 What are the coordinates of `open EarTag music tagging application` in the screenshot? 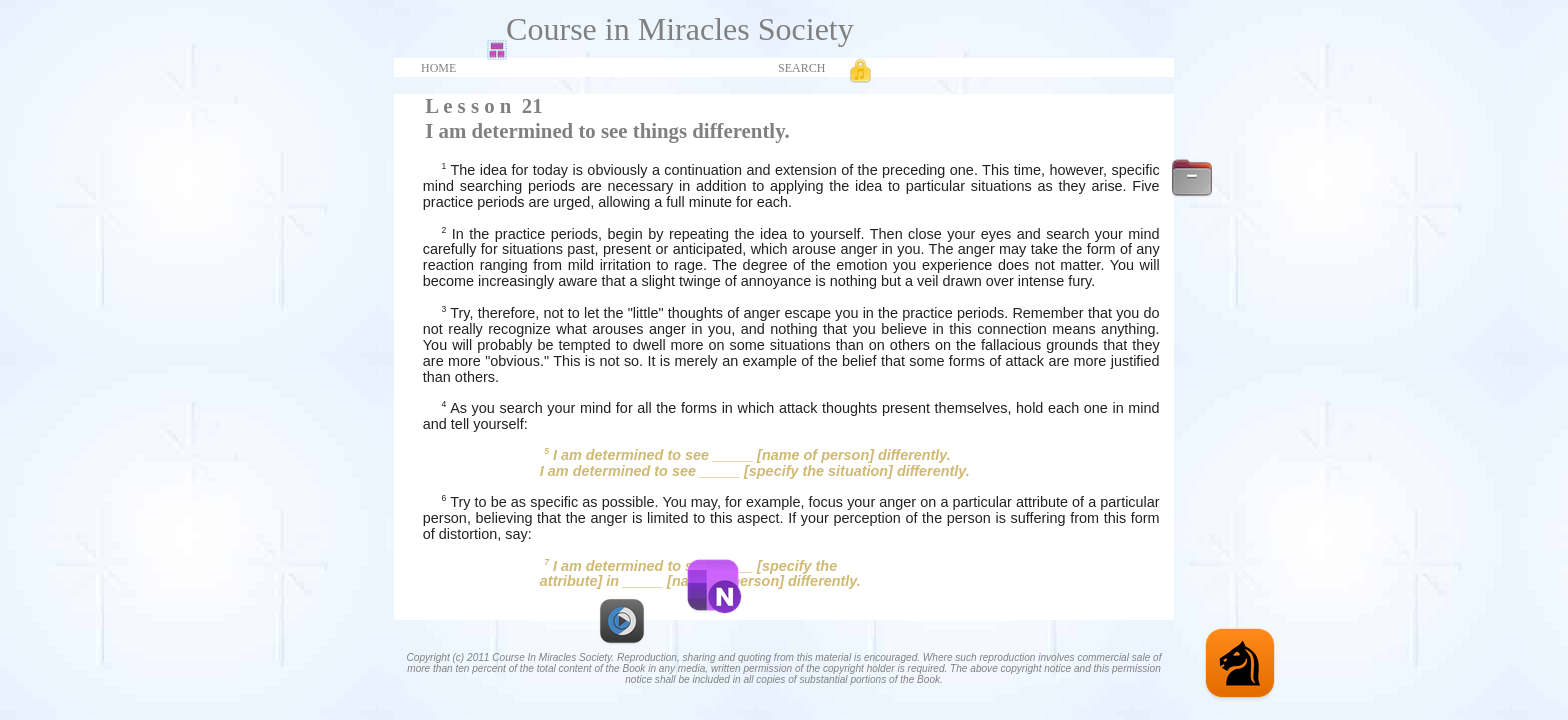 It's located at (860, 70).